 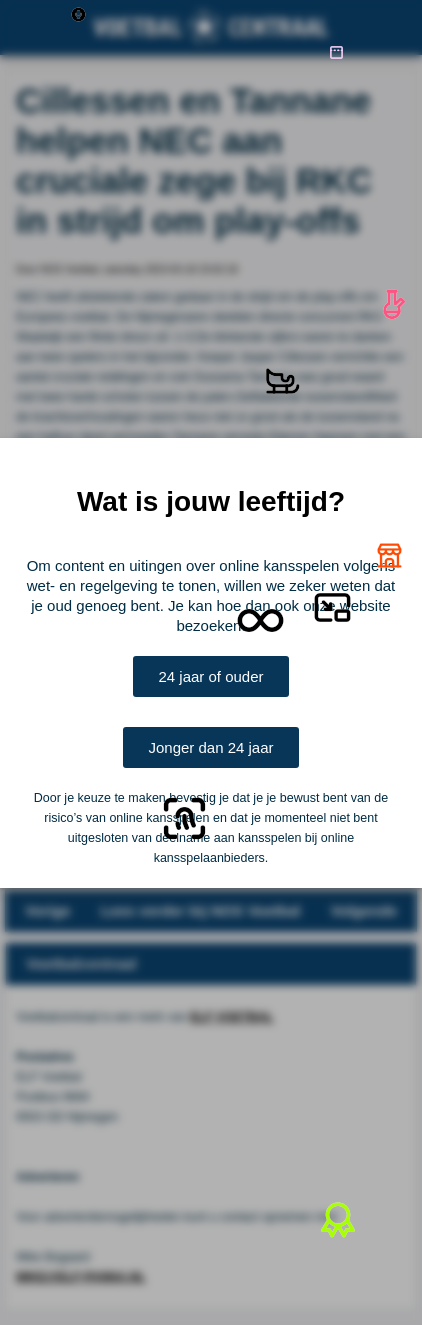 What do you see at coordinates (260, 620) in the screenshot?
I see `indicates unlimited or infinite content` at bounding box center [260, 620].